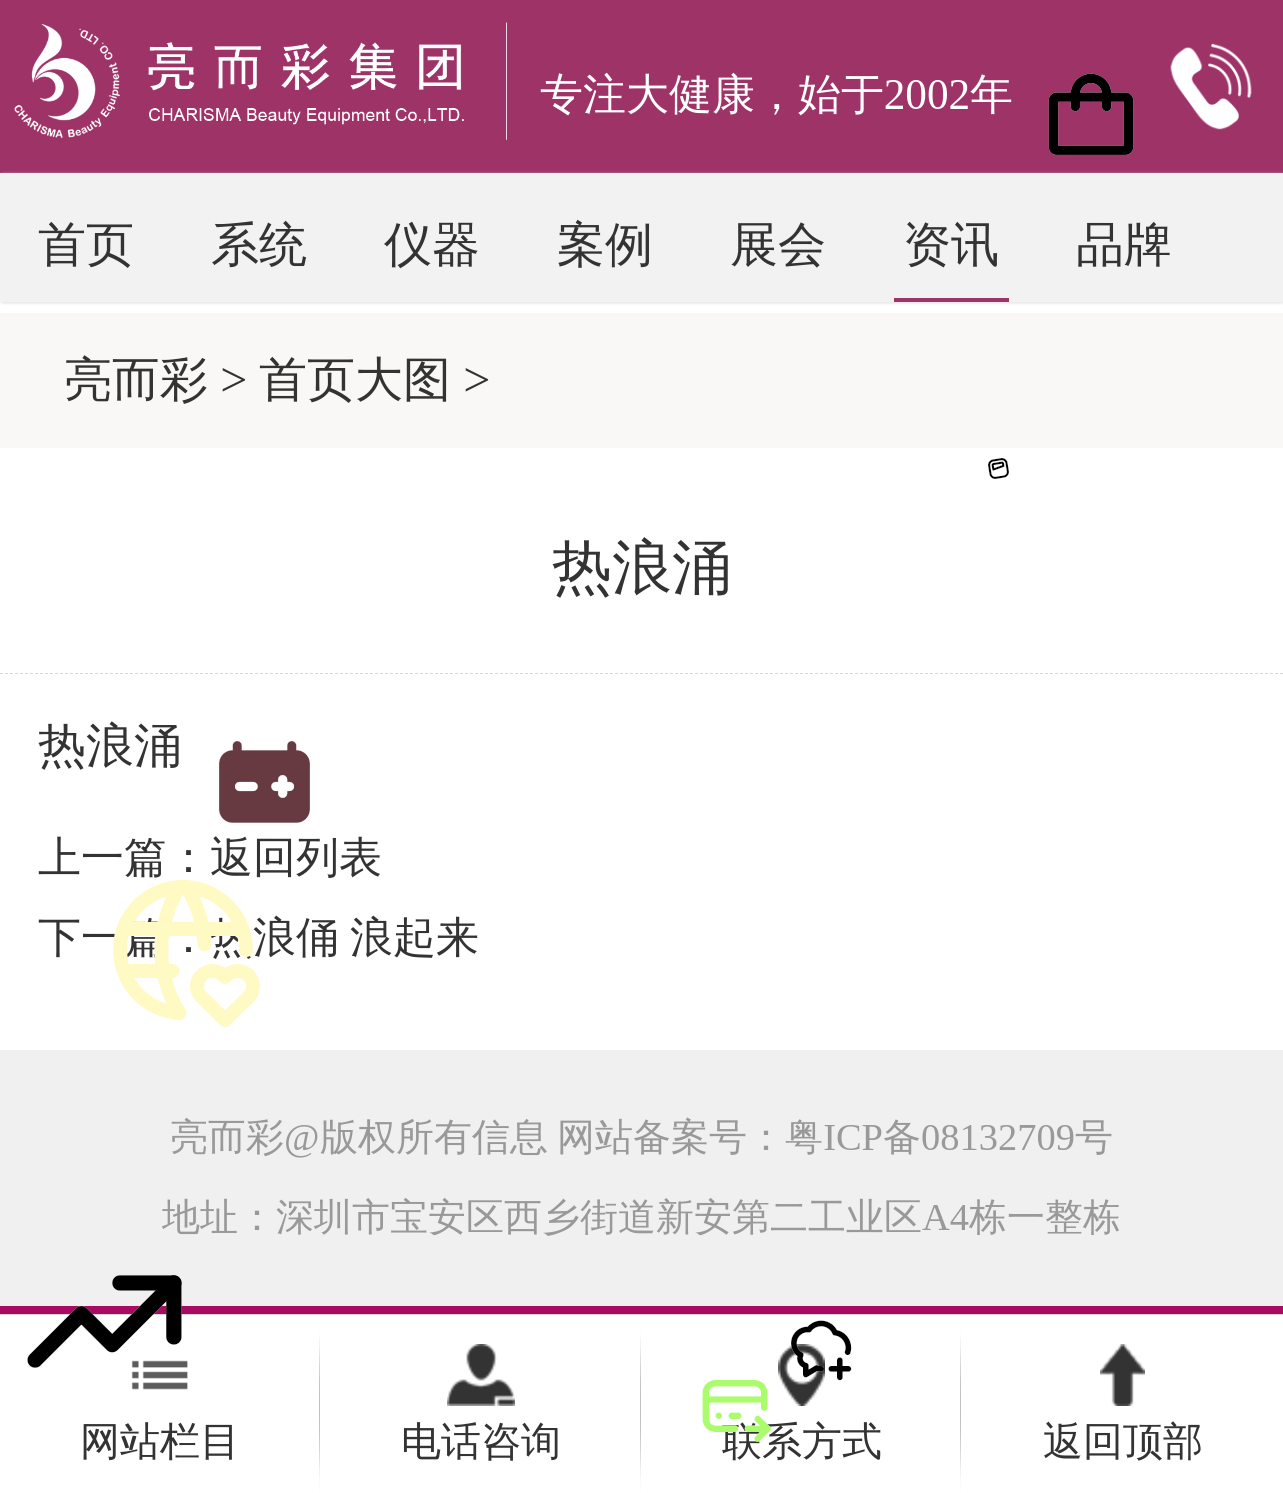  I want to click on headless ui library logo, so click(998, 468).